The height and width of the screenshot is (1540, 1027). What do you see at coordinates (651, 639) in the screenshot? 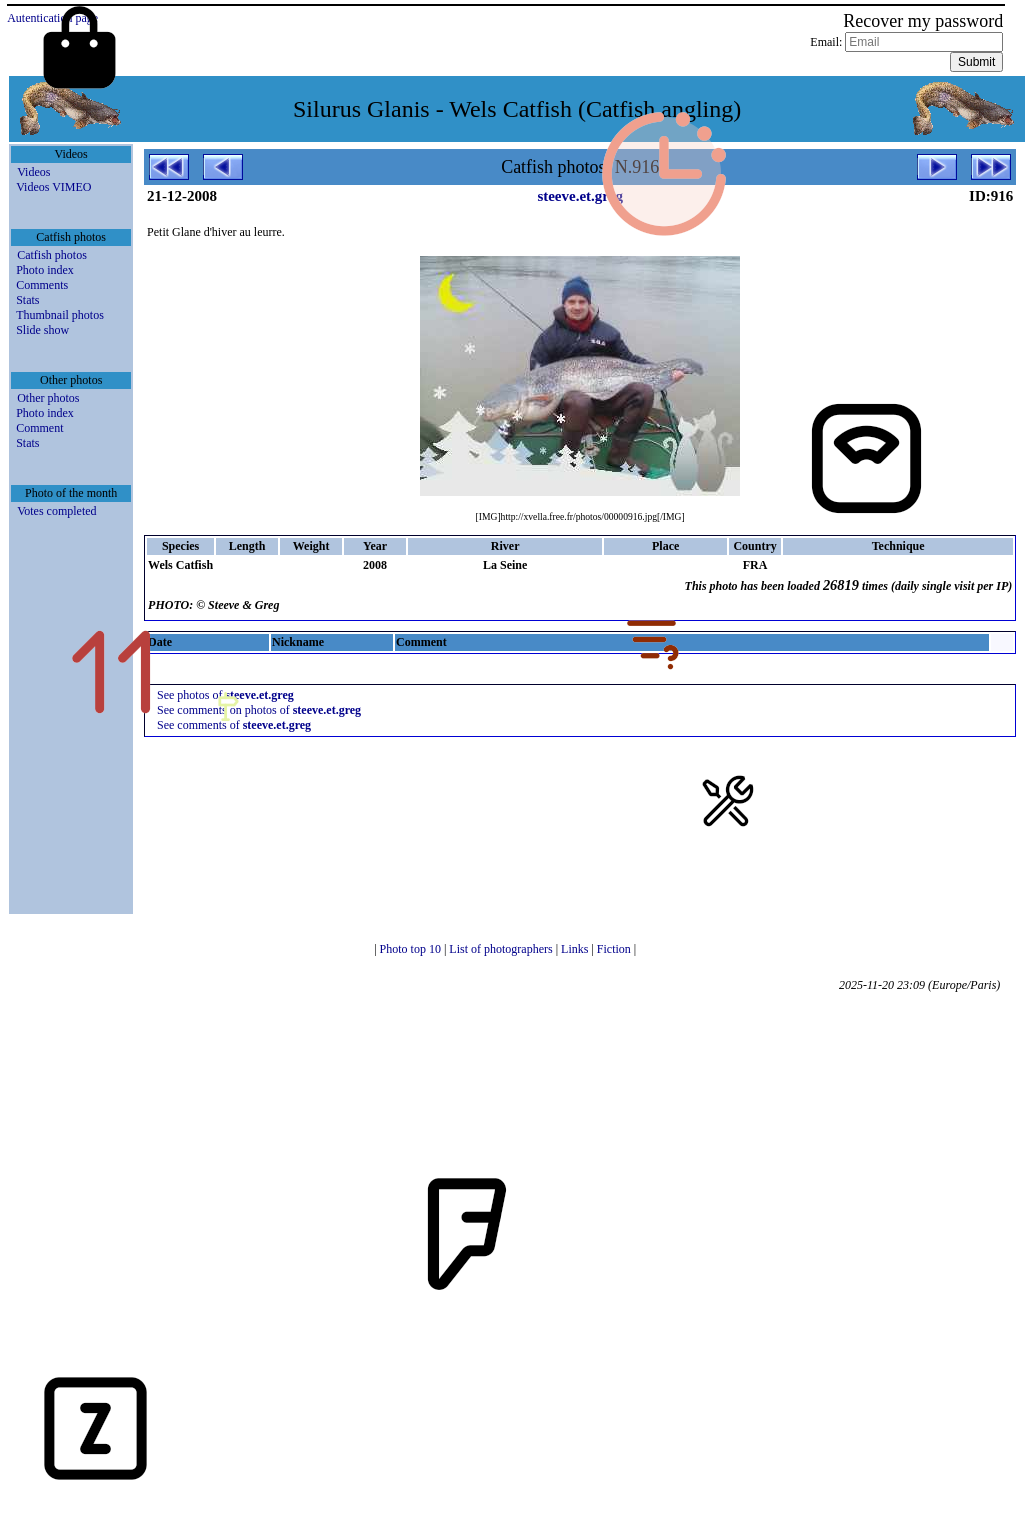
I see `filter settings need attention or review` at bounding box center [651, 639].